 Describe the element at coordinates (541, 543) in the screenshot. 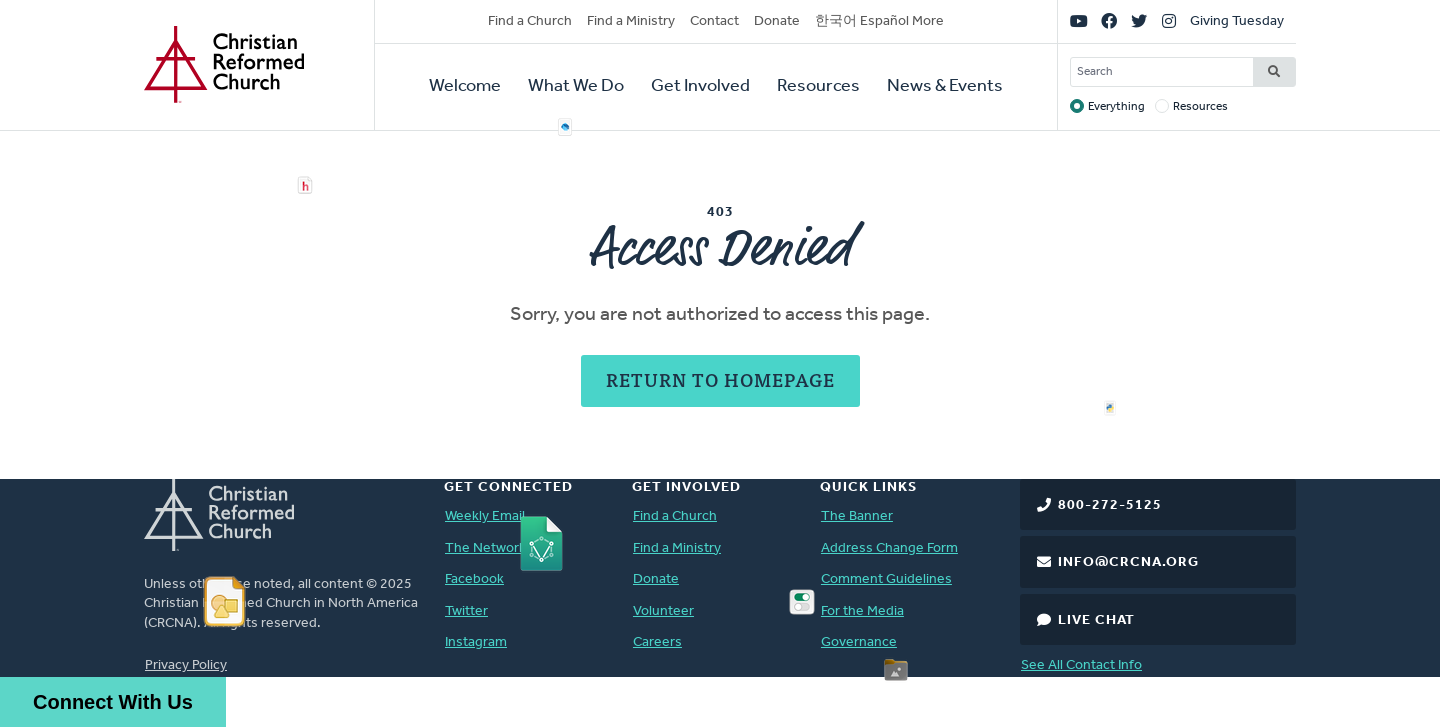

I see `a vector graphics file` at that location.